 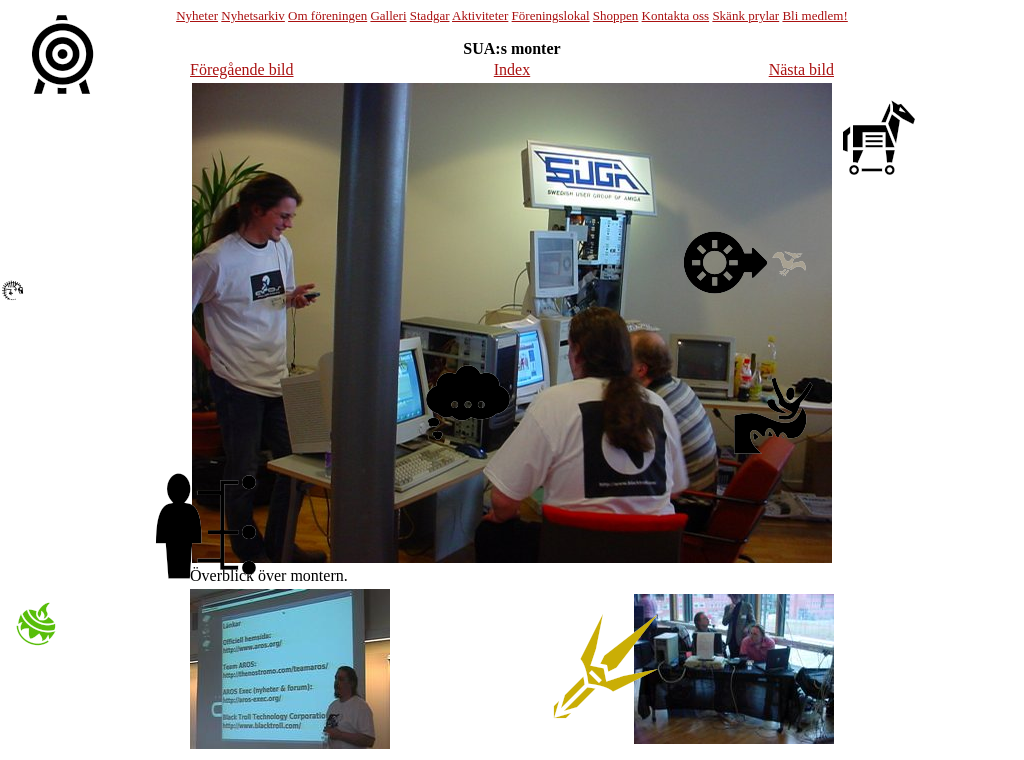 What do you see at coordinates (12, 290) in the screenshot?
I see `access fossil or dinosaur collection` at bounding box center [12, 290].